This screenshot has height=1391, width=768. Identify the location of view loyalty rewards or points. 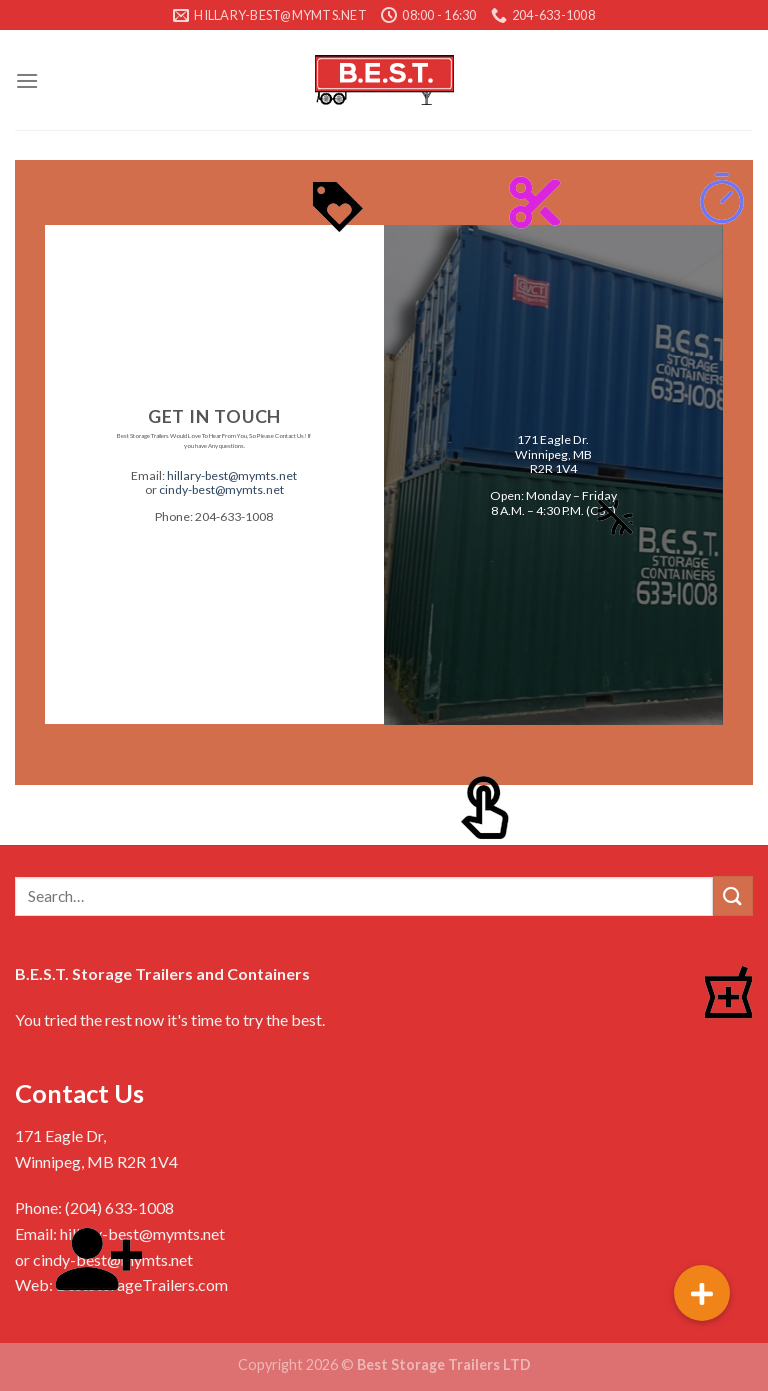
(337, 206).